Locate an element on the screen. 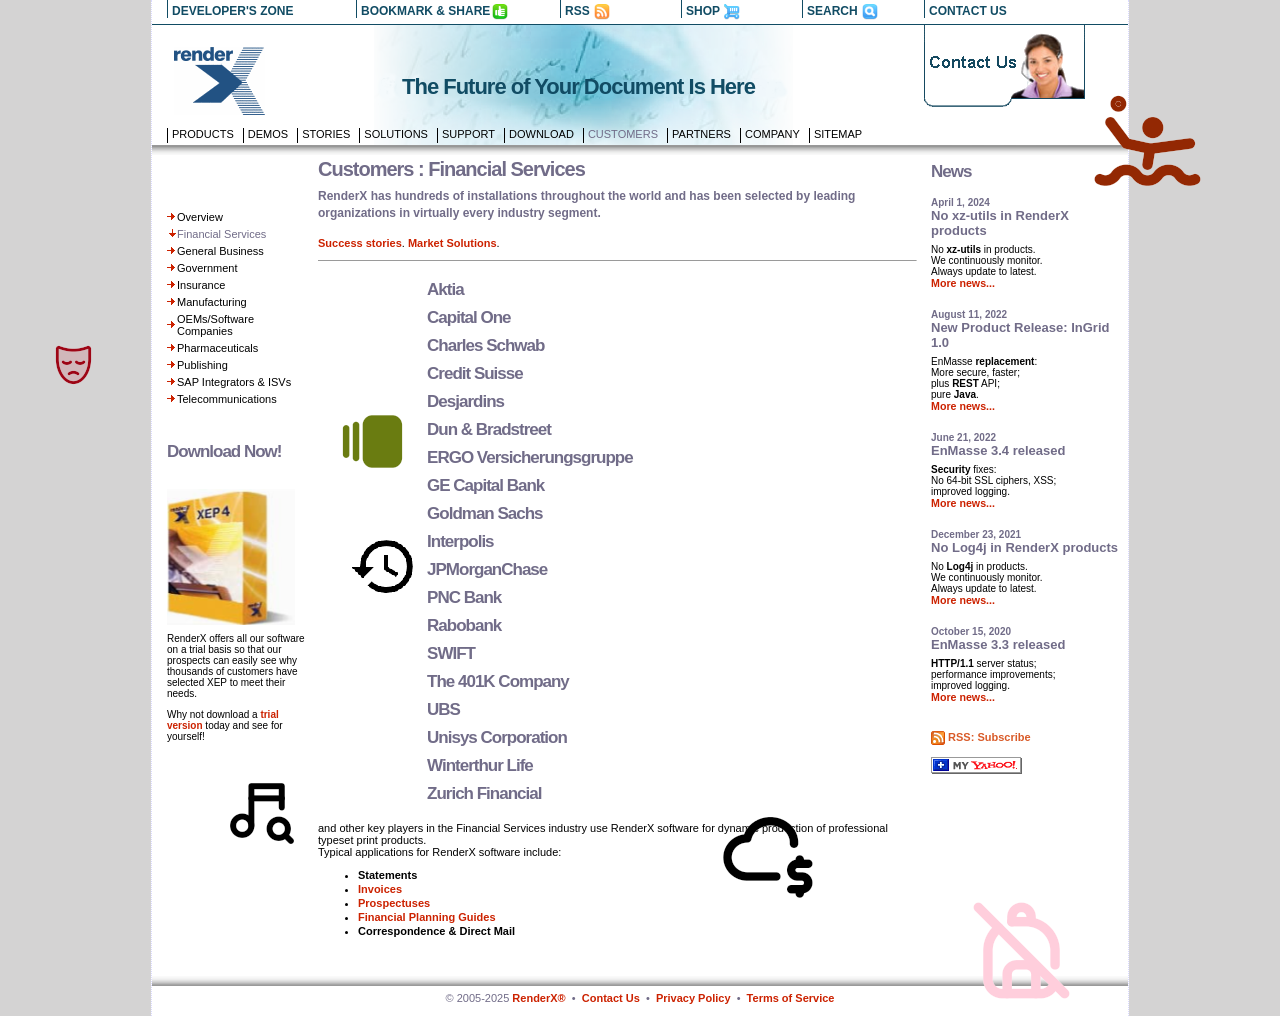  view cloud storage pricing or billing is located at coordinates (770, 851).